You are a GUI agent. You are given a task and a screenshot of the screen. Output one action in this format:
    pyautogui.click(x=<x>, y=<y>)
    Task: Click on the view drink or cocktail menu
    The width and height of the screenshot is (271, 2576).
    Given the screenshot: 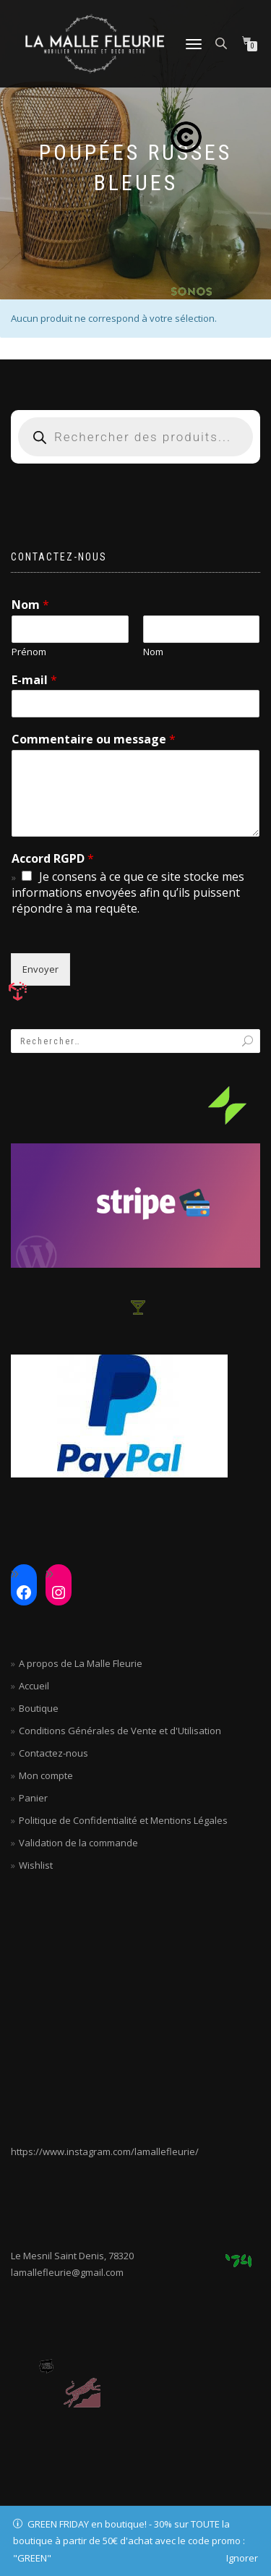 What is the action you would take?
    pyautogui.click(x=138, y=1308)
    